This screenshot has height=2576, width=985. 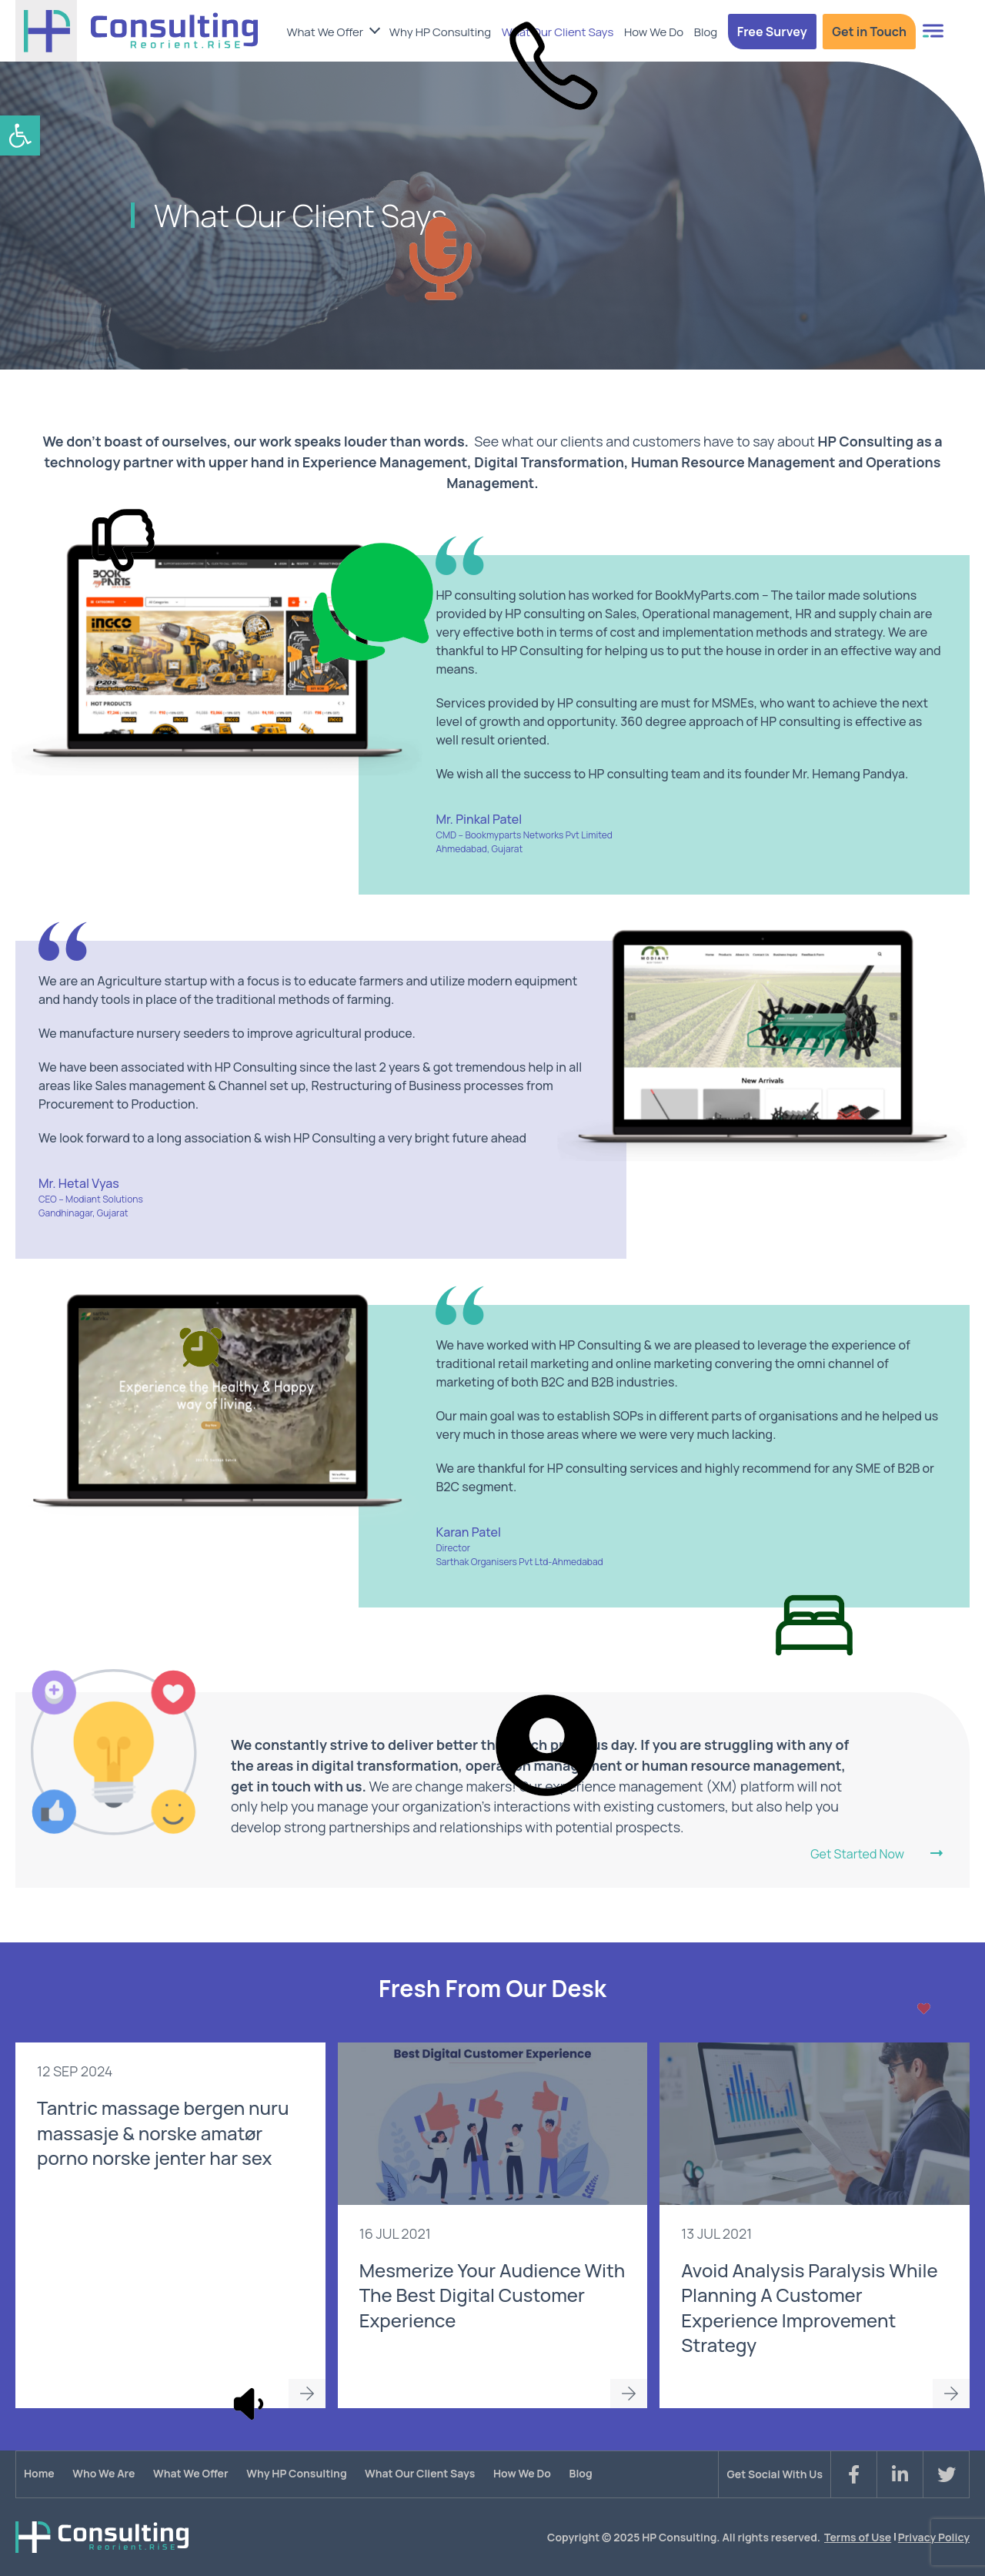 I want to click on view hotel or accommodation options, so click(x=814, y=1625).